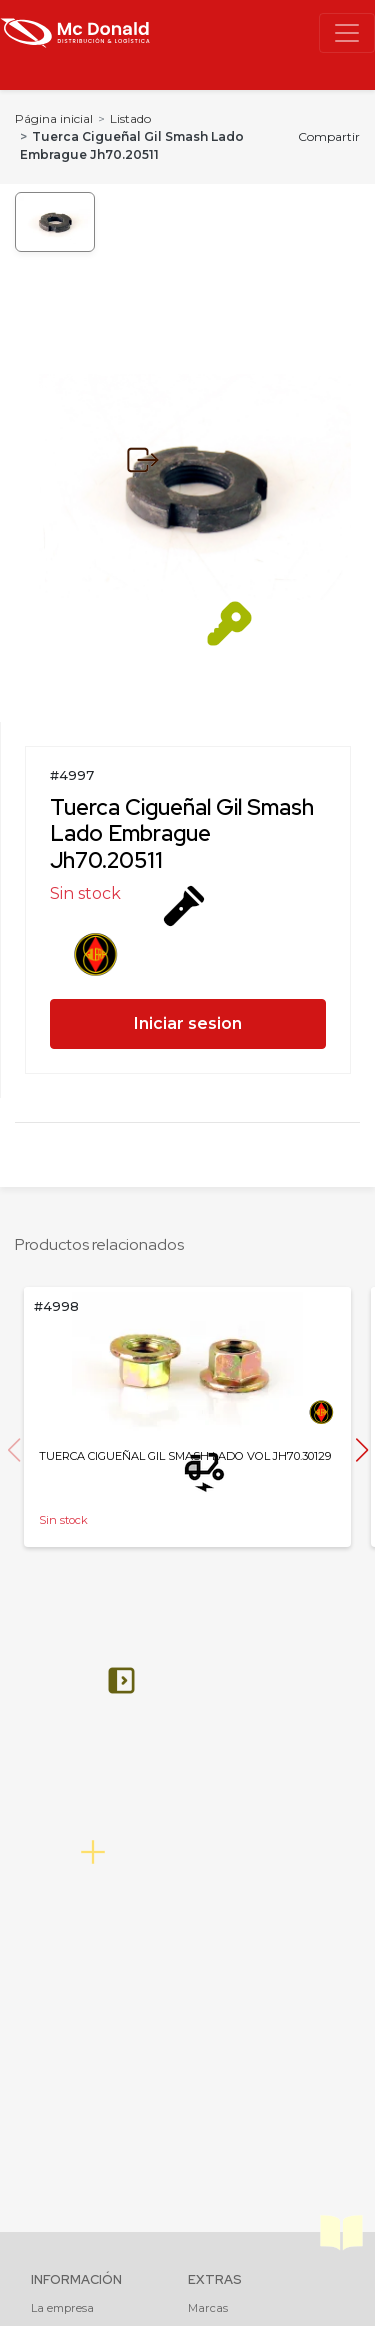 This screenshot has width=375, height=2326. What do you see at coordinates (341, 2233) in the screenshot?
I see `open your library or reading list` at bounding box center [341, 2233].